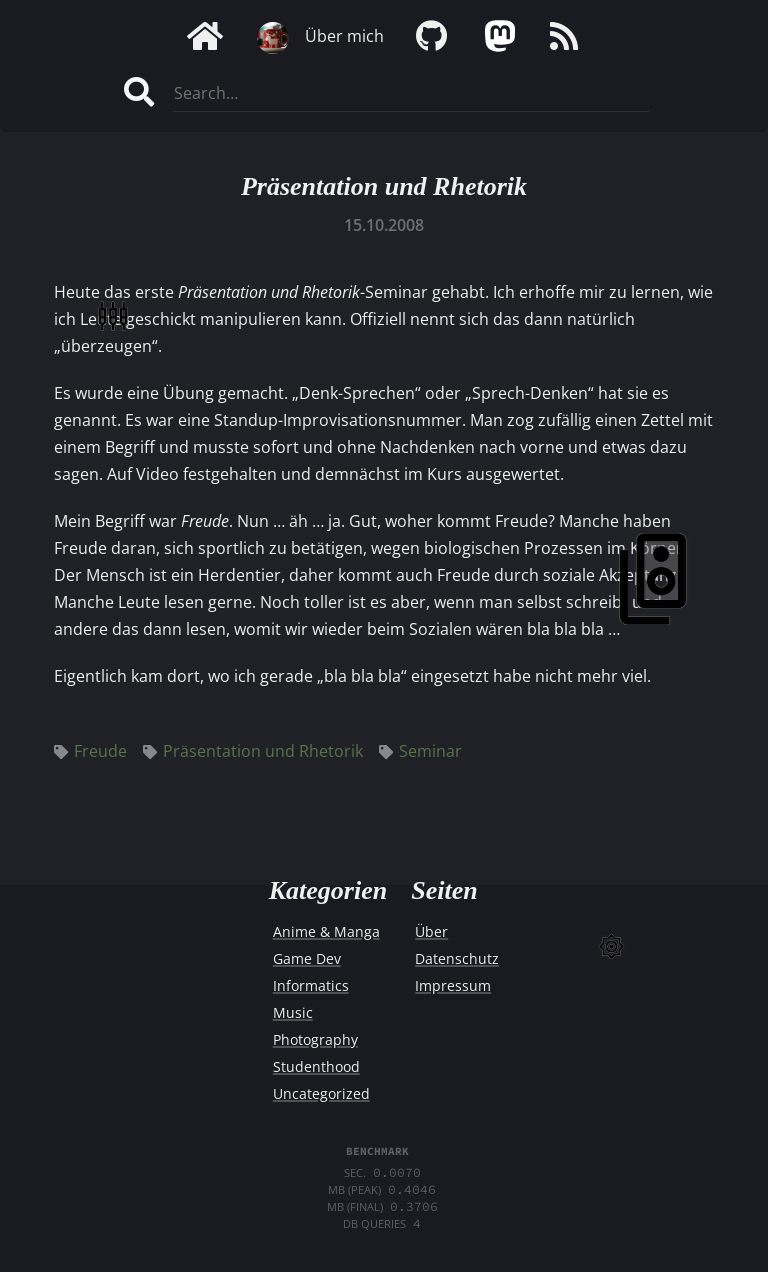  What do you see at coordinates (113, 316) in the screenshot?
I see `configure audio/video input settings` at bounding box center [113, 316].